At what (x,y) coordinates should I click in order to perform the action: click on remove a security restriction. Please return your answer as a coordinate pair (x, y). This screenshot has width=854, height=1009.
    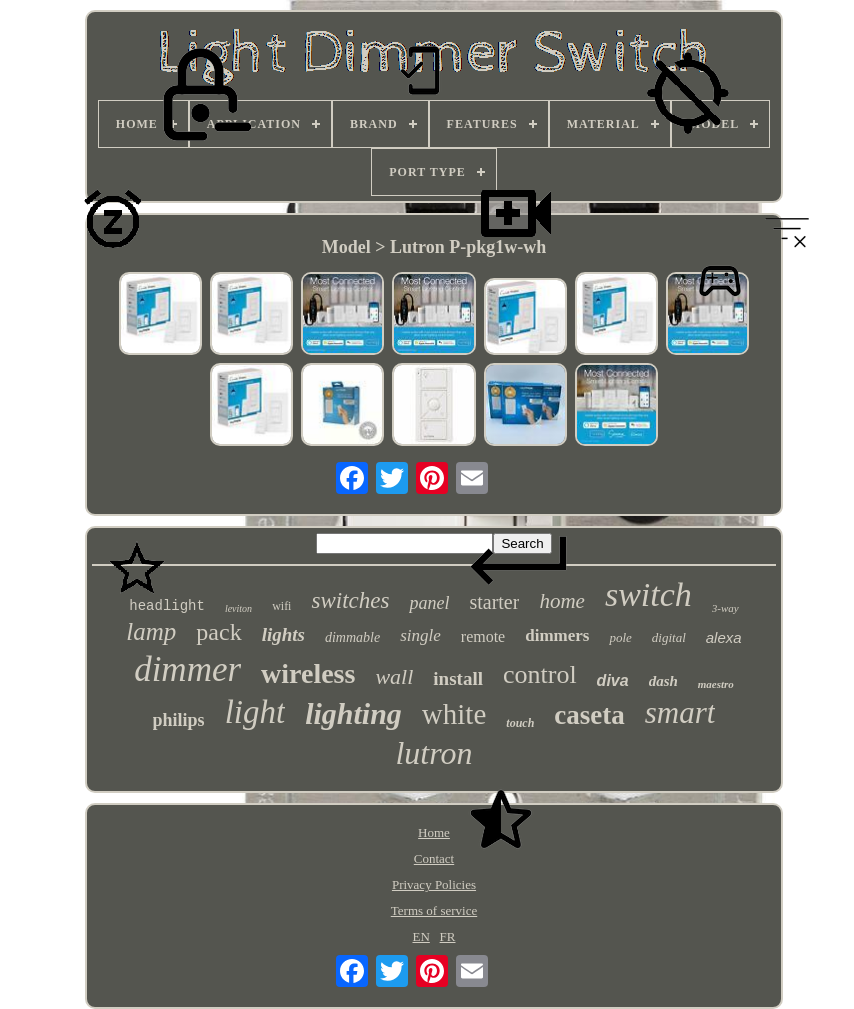
    Looking at the image, I should click on (200, 94).